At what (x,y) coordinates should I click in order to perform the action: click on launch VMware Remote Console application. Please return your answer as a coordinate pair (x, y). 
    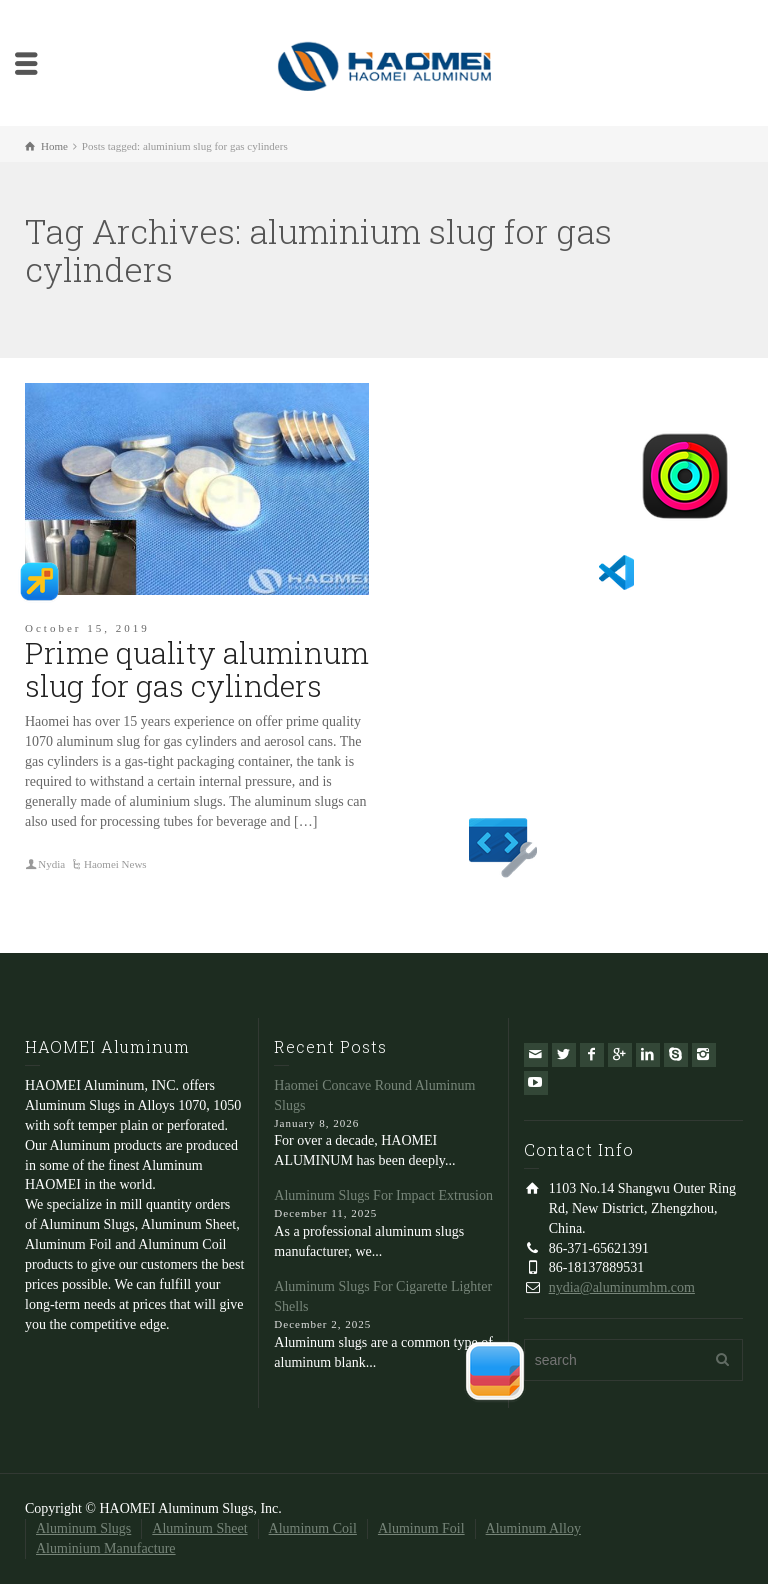
    Looking at the image, I should click on (39, 581).